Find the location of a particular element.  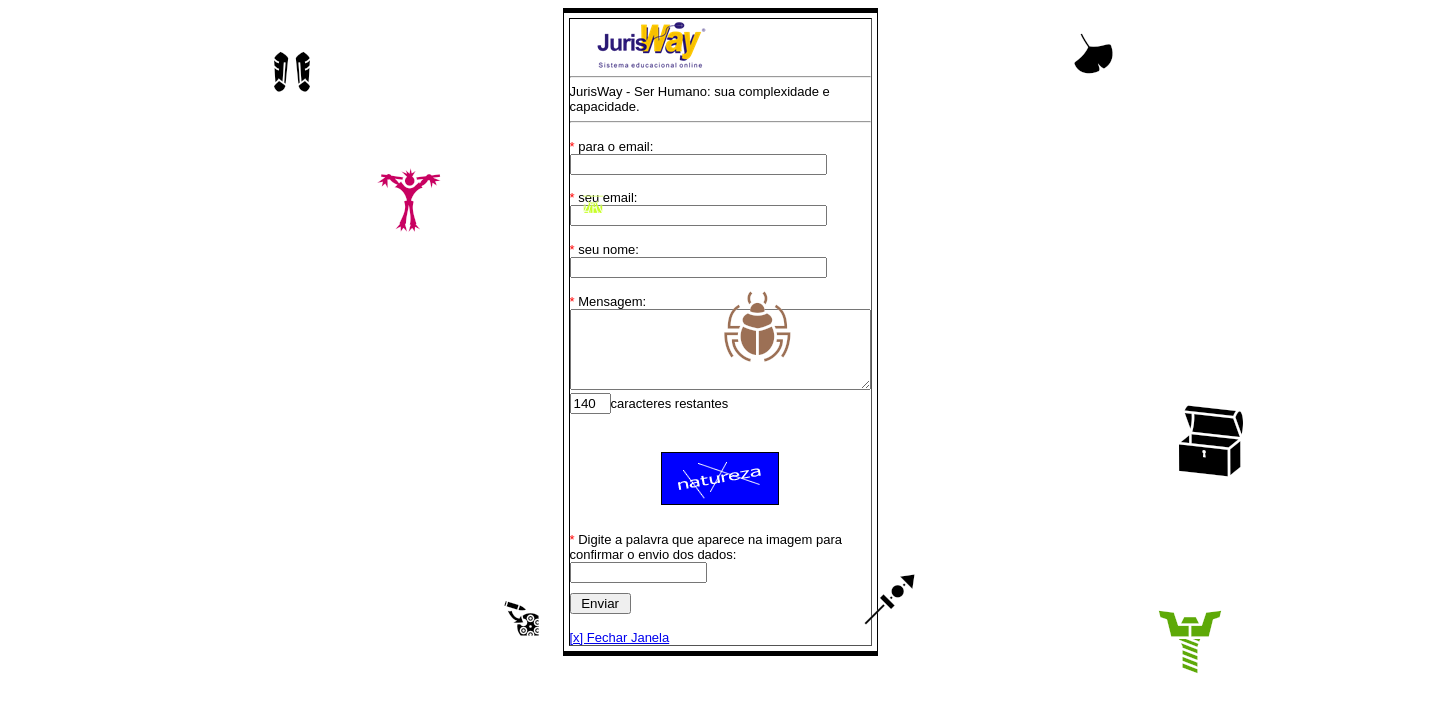

nature or botanical category indicator is located at coordinates (1093, 53).